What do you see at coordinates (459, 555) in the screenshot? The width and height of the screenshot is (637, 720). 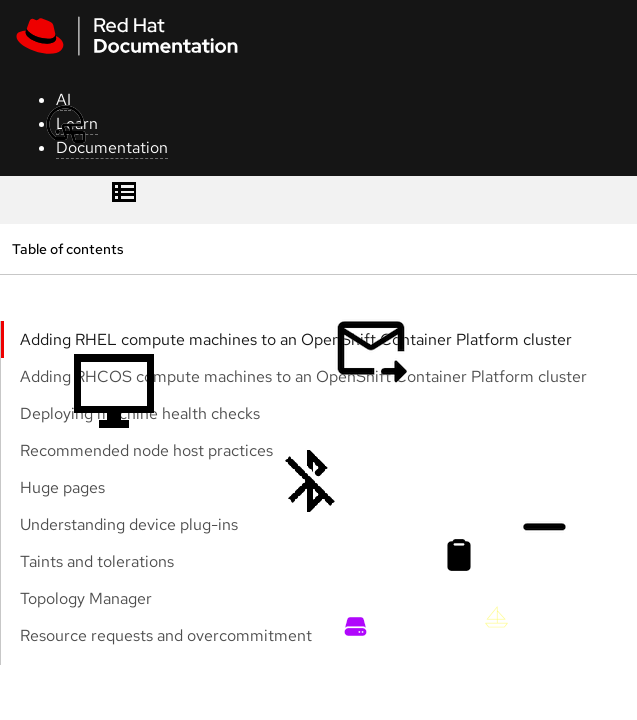 I see `view clipboard contents` at bounding box center [459, 555].